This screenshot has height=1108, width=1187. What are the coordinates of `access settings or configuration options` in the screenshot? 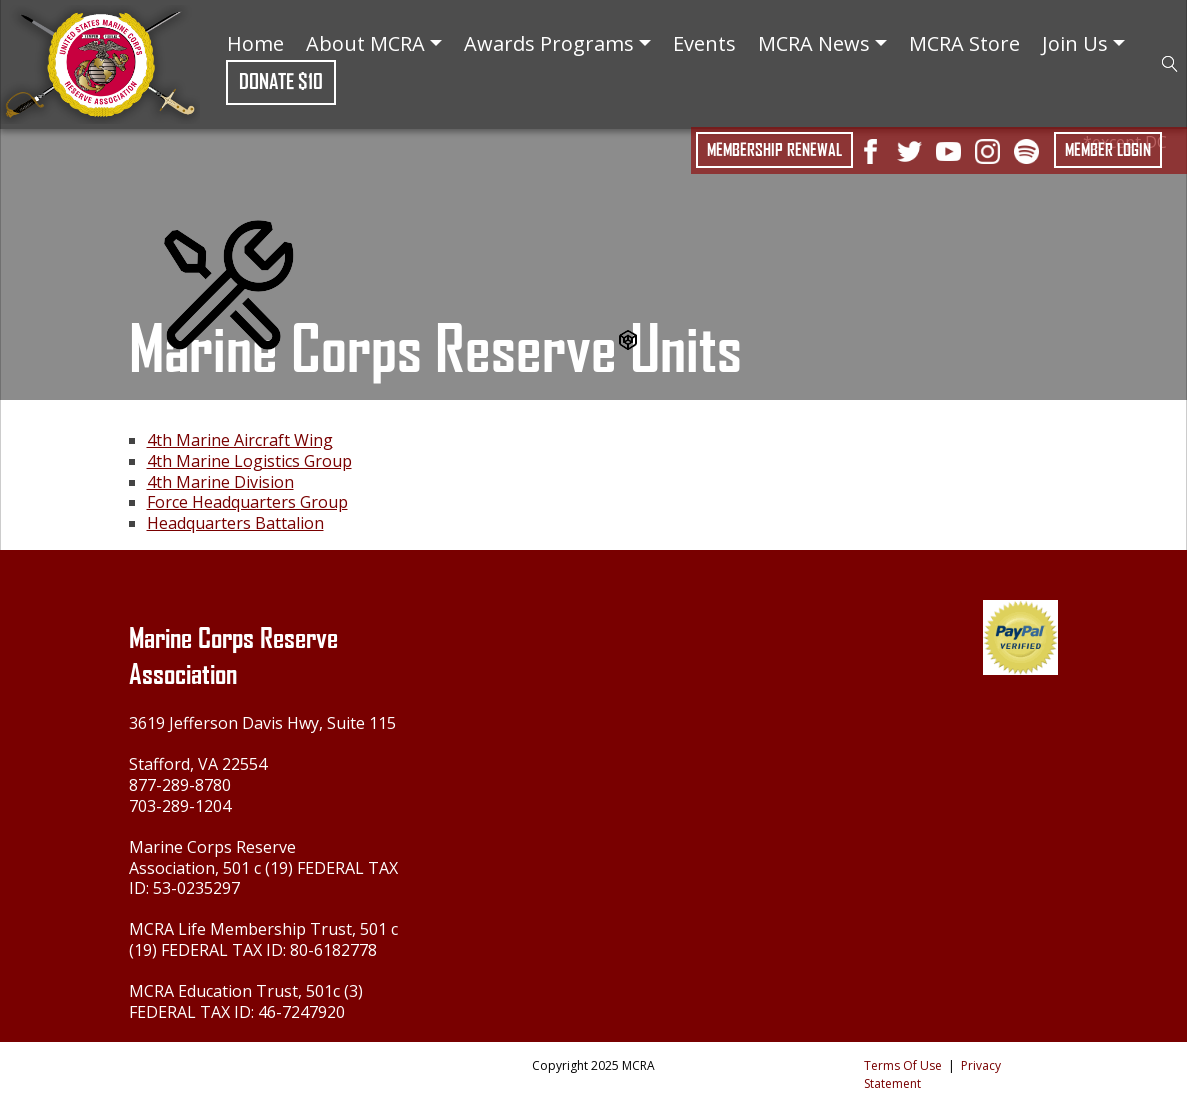 It's located at (229, 285).